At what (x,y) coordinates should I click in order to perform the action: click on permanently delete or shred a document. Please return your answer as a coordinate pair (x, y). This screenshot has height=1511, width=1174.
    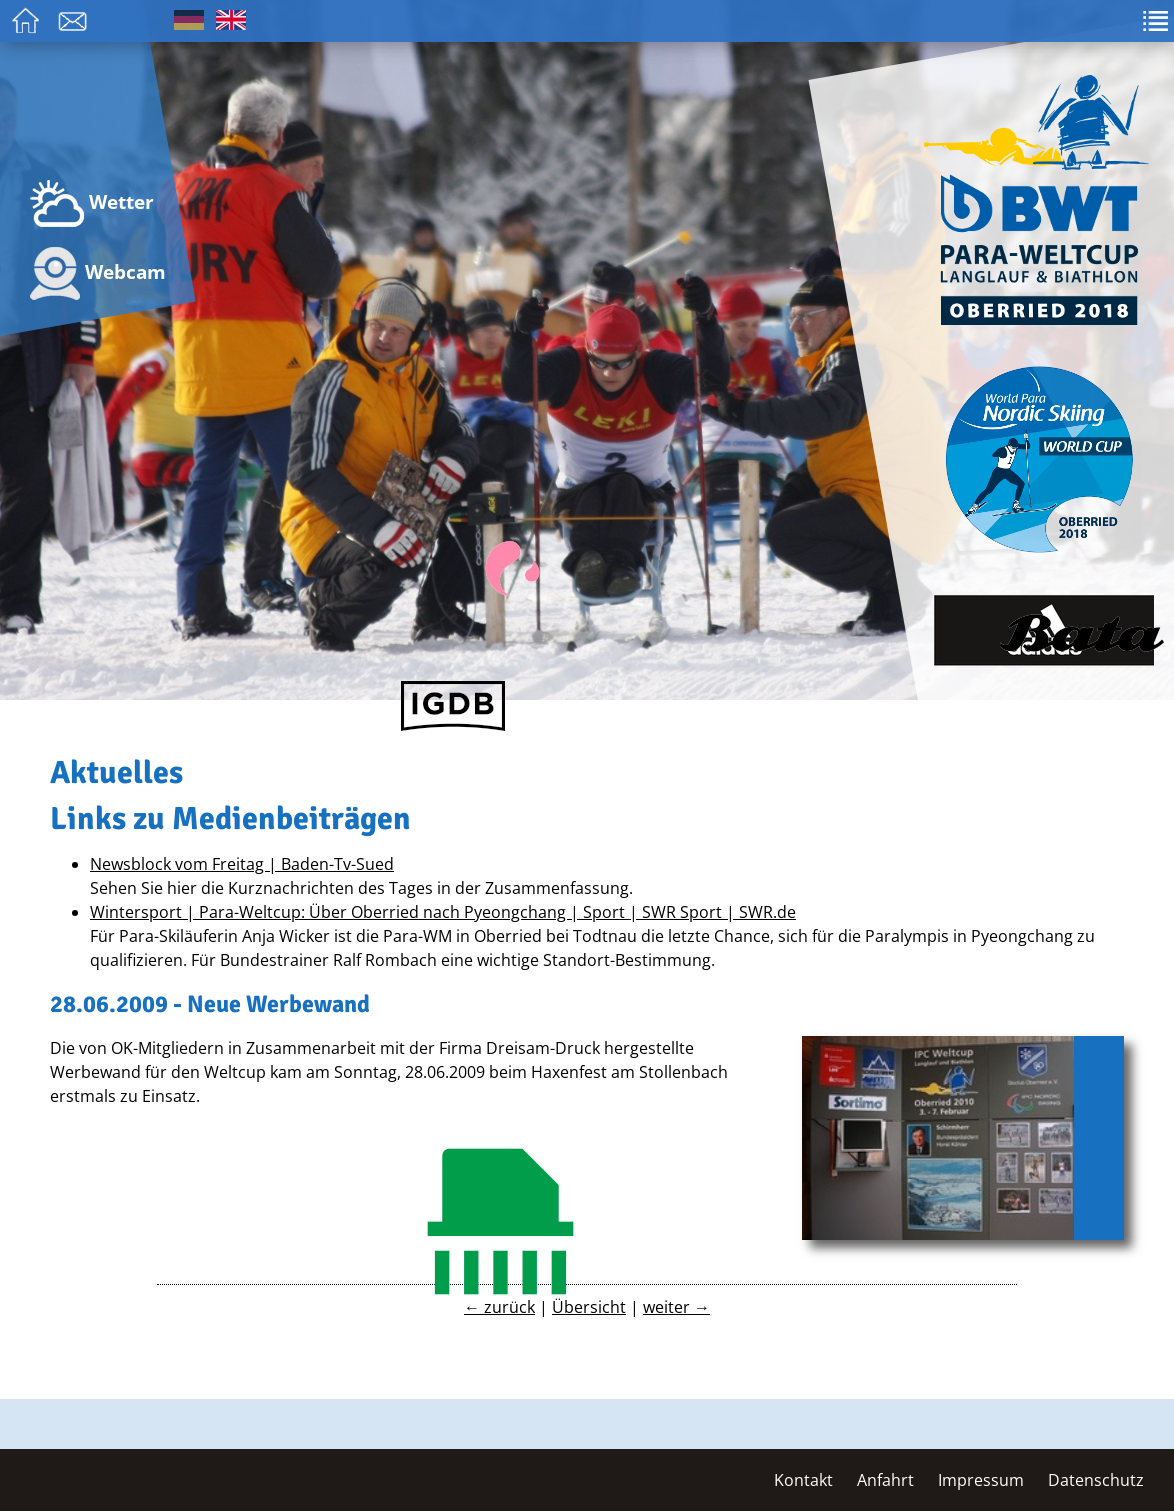
    Looking at the image, I should click on (500, 1221).